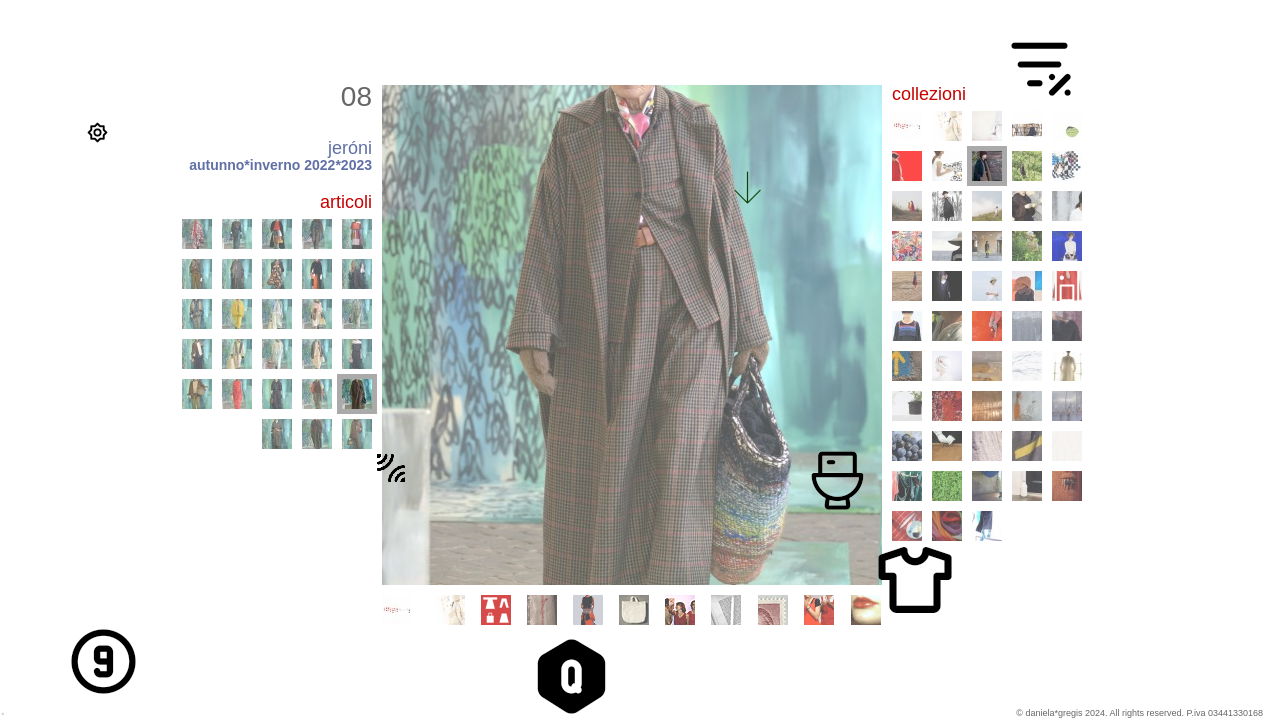 This screenshot has height=720, width=1265. Describe the element at coordinates (103, 661) in the screenshot. I see `indicates item number 9 in a numbered list or sequence` at that location.